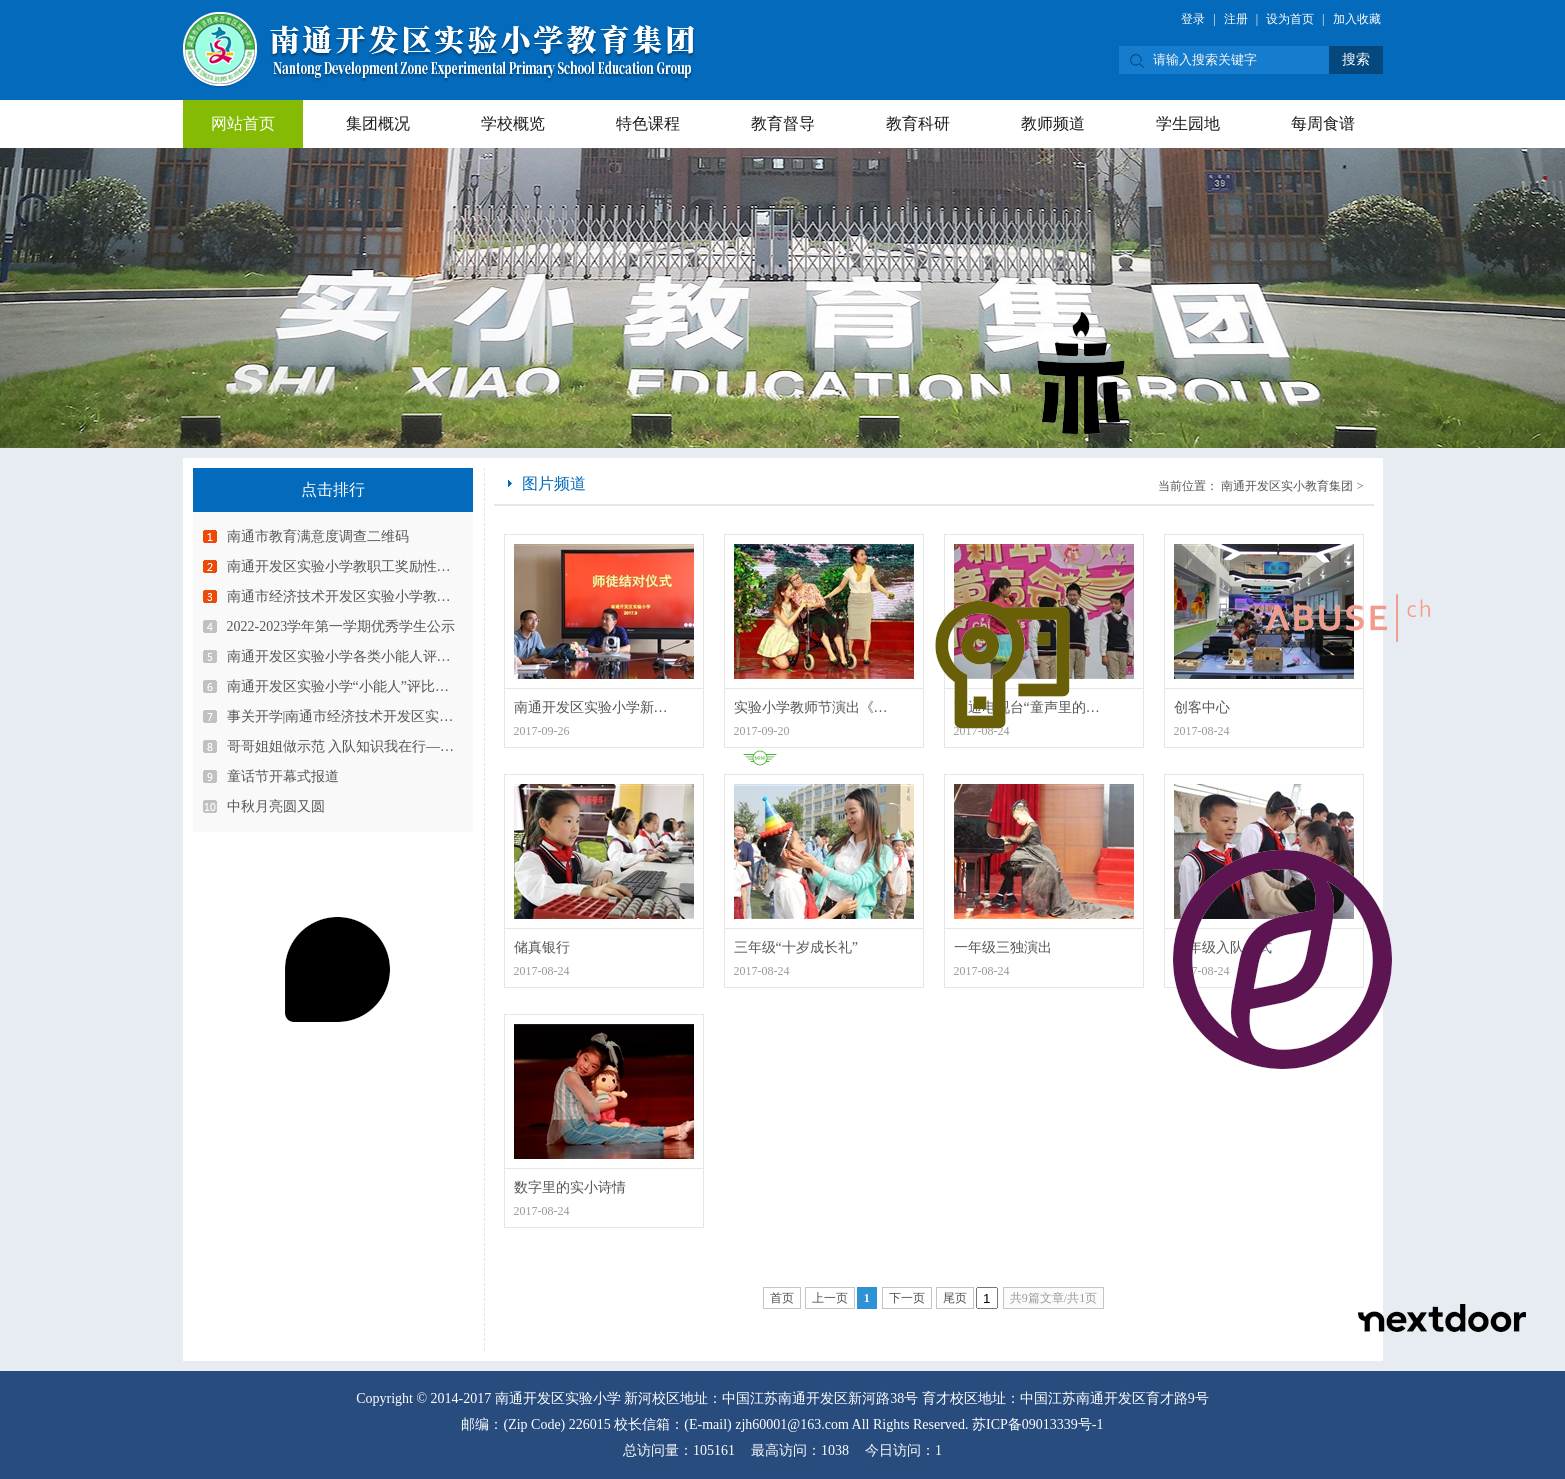 This screenshot has width=1565, height=1479. I want to click on open the nextdoor app, so click(1442, 1318).